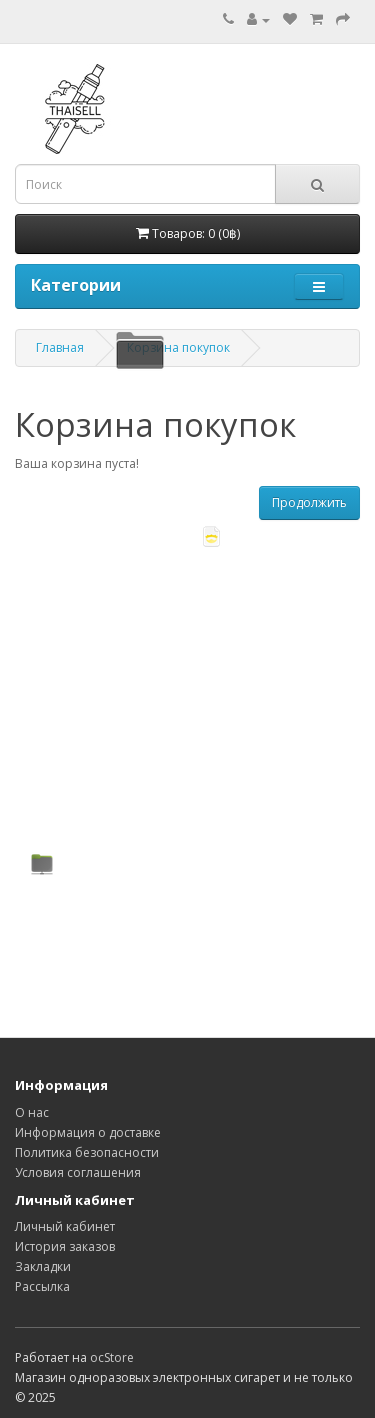 The image size is (375, 1418). I want to click on access a remote or network folder, so click(42, 864).